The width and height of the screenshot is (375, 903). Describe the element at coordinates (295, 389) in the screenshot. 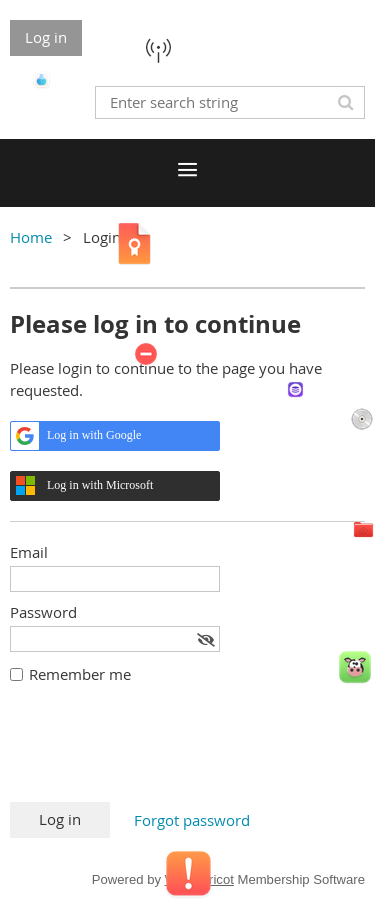

I see `open stack app for organizing files or content` at that location.